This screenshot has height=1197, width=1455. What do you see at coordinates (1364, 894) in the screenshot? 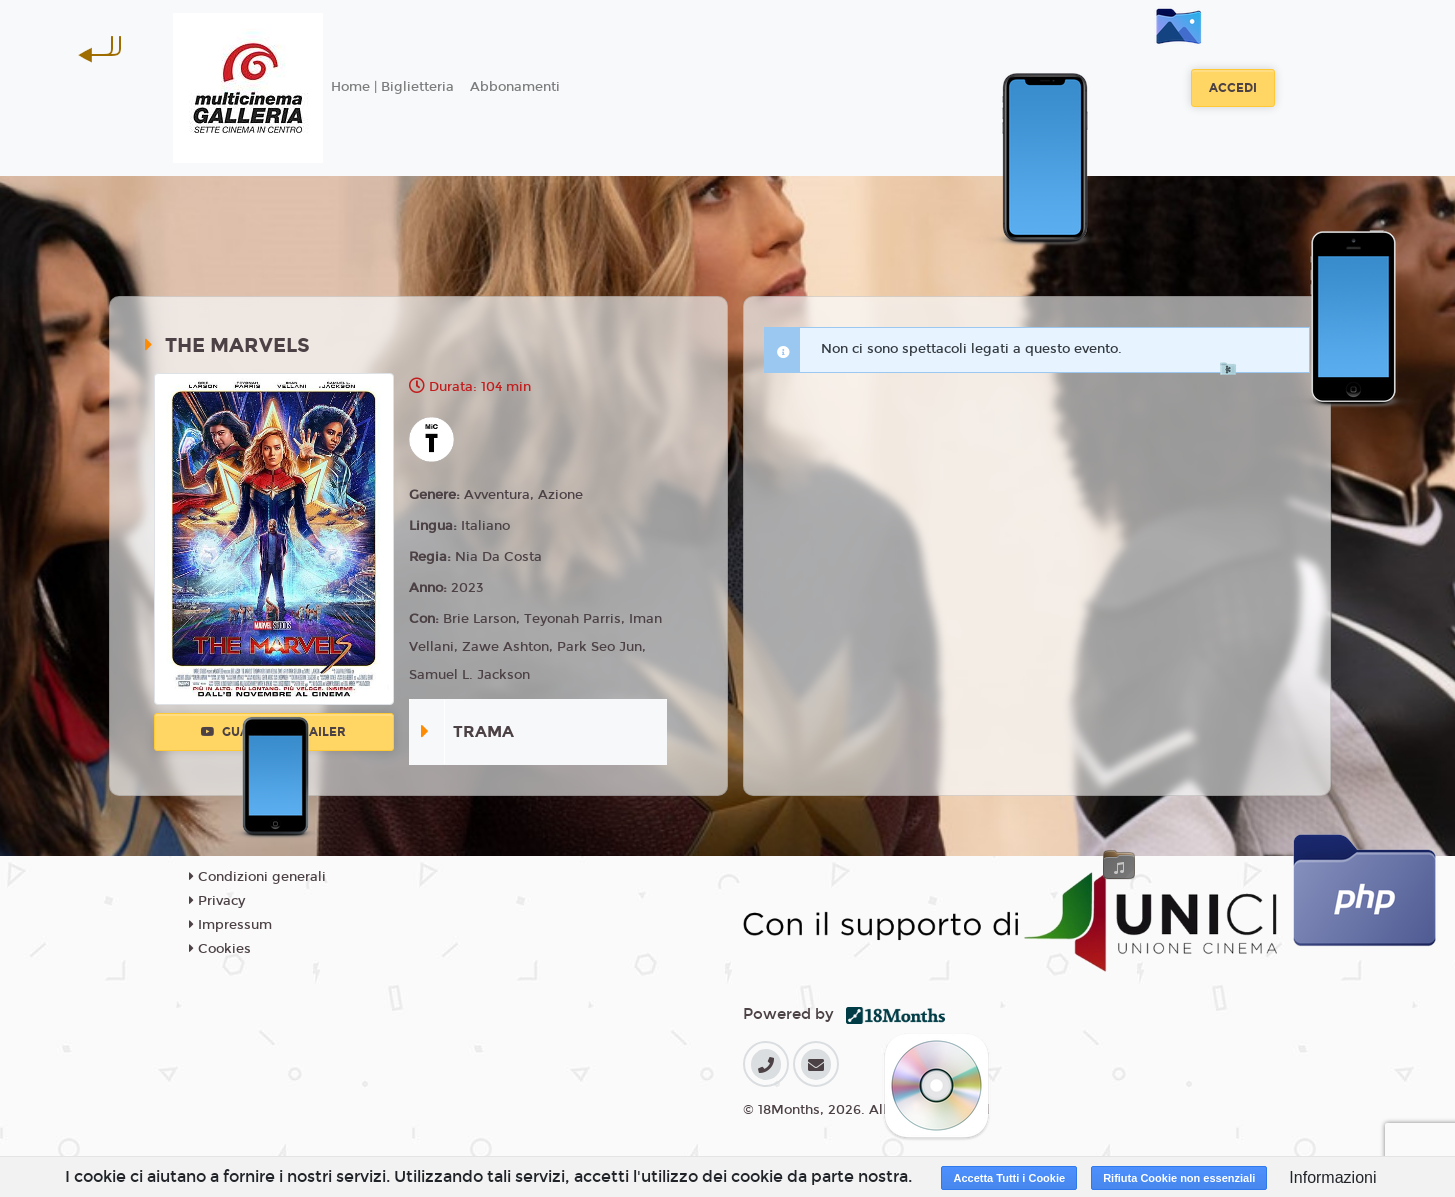
I see `open folder containing php files` at bounding box center [1364, 894].